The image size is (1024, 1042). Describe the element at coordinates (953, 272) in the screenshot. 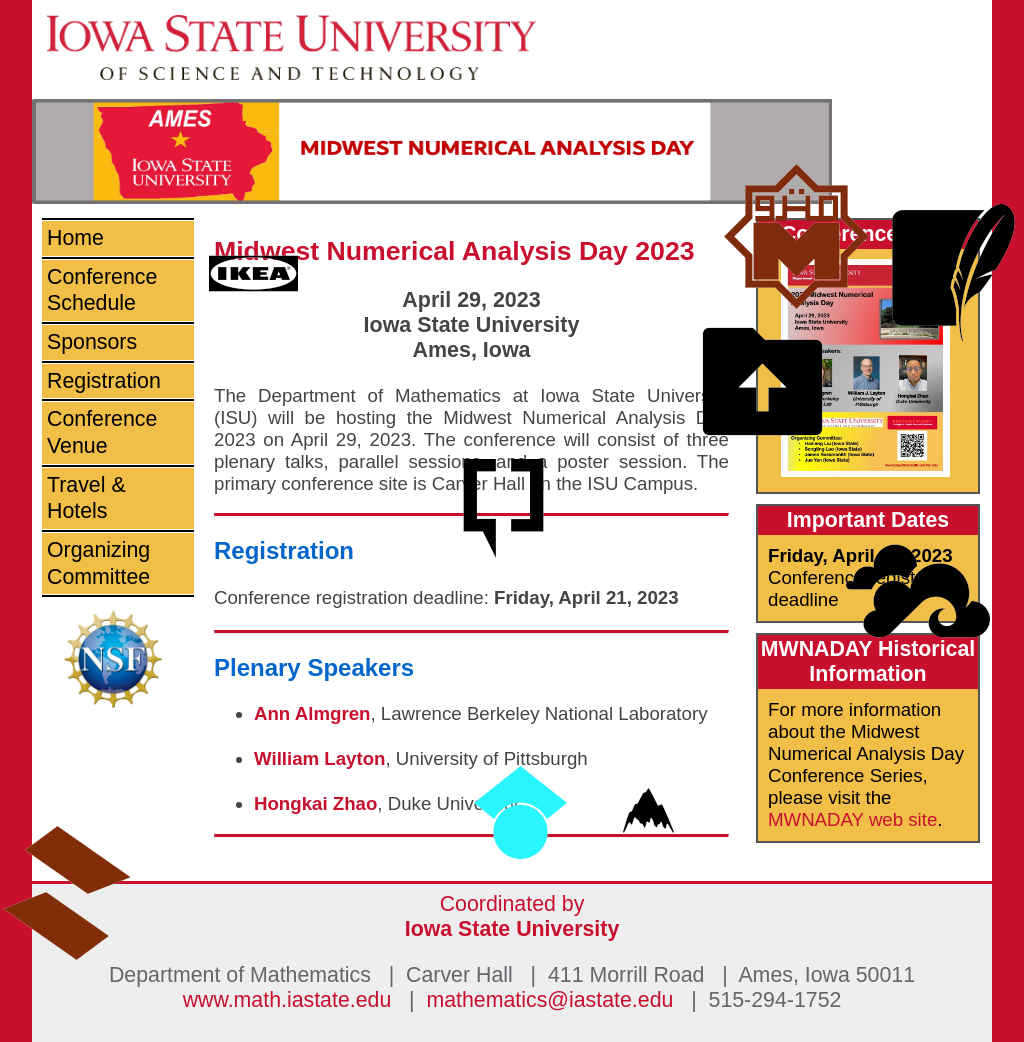

I see `SQLite database technology` at that location.